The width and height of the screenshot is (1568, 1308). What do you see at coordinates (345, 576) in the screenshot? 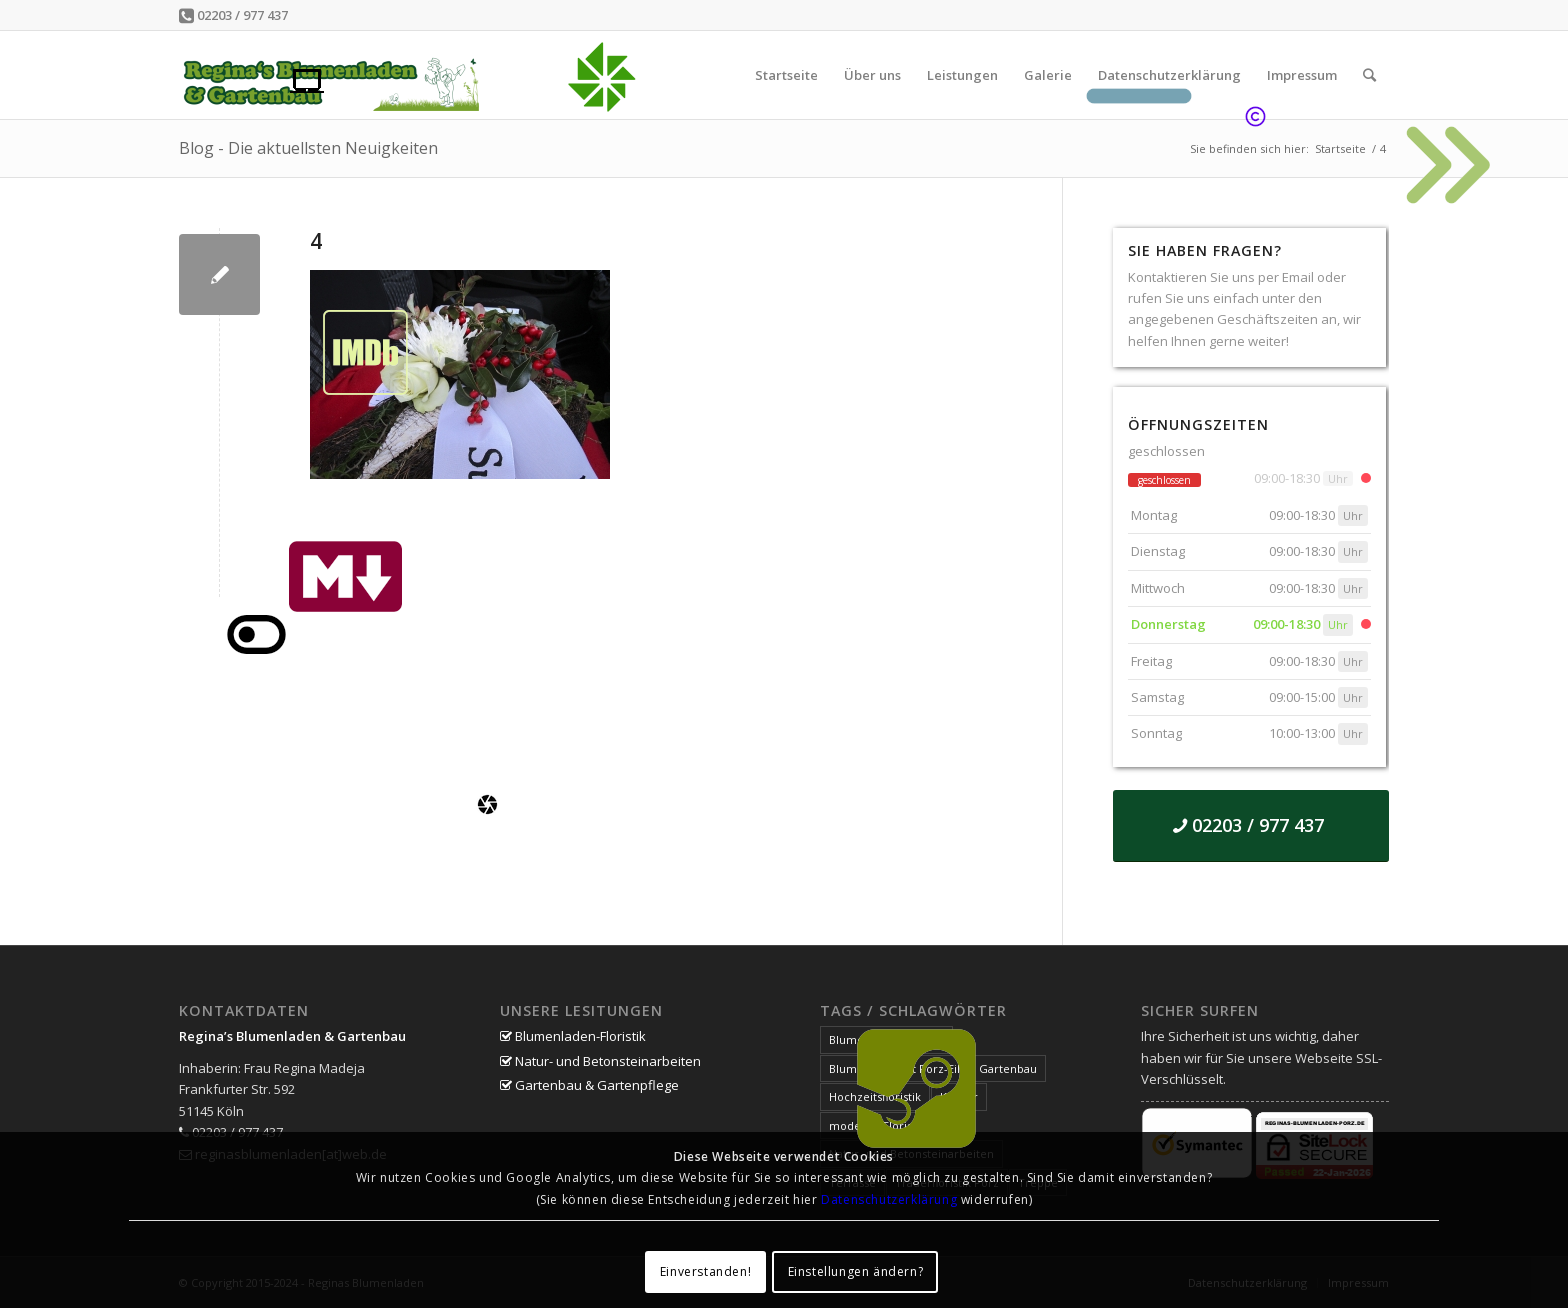
I see `format text using markdown` at bounding box center [345, 576].